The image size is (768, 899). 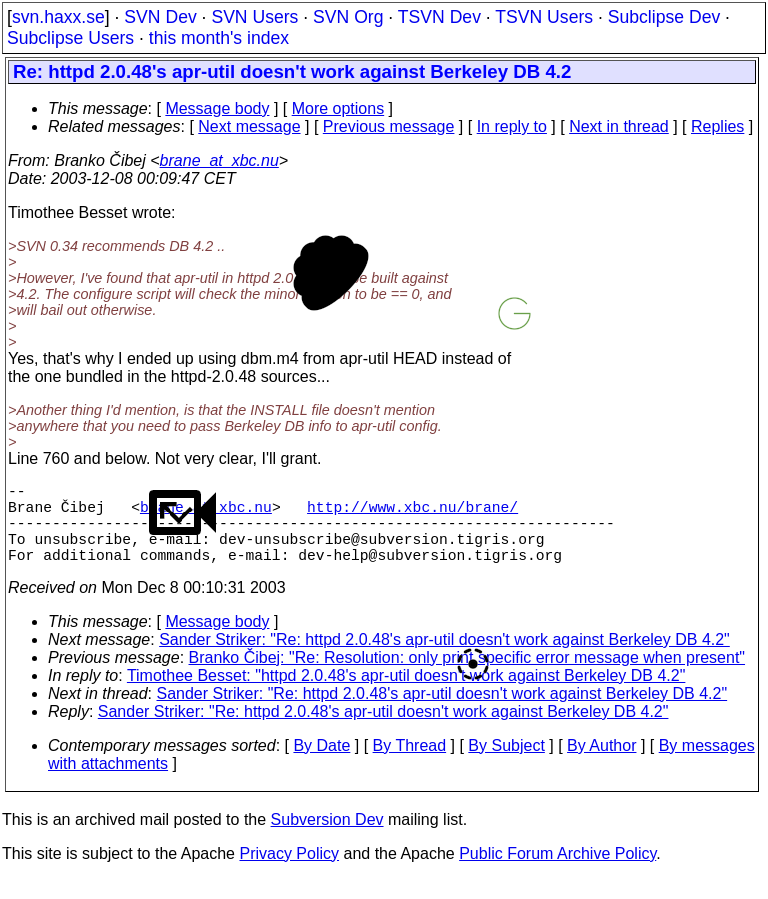 What do you see at coordinates (514, 313) in the screenshot?
I see `sign in with Google` at bounding box center [514, 313].